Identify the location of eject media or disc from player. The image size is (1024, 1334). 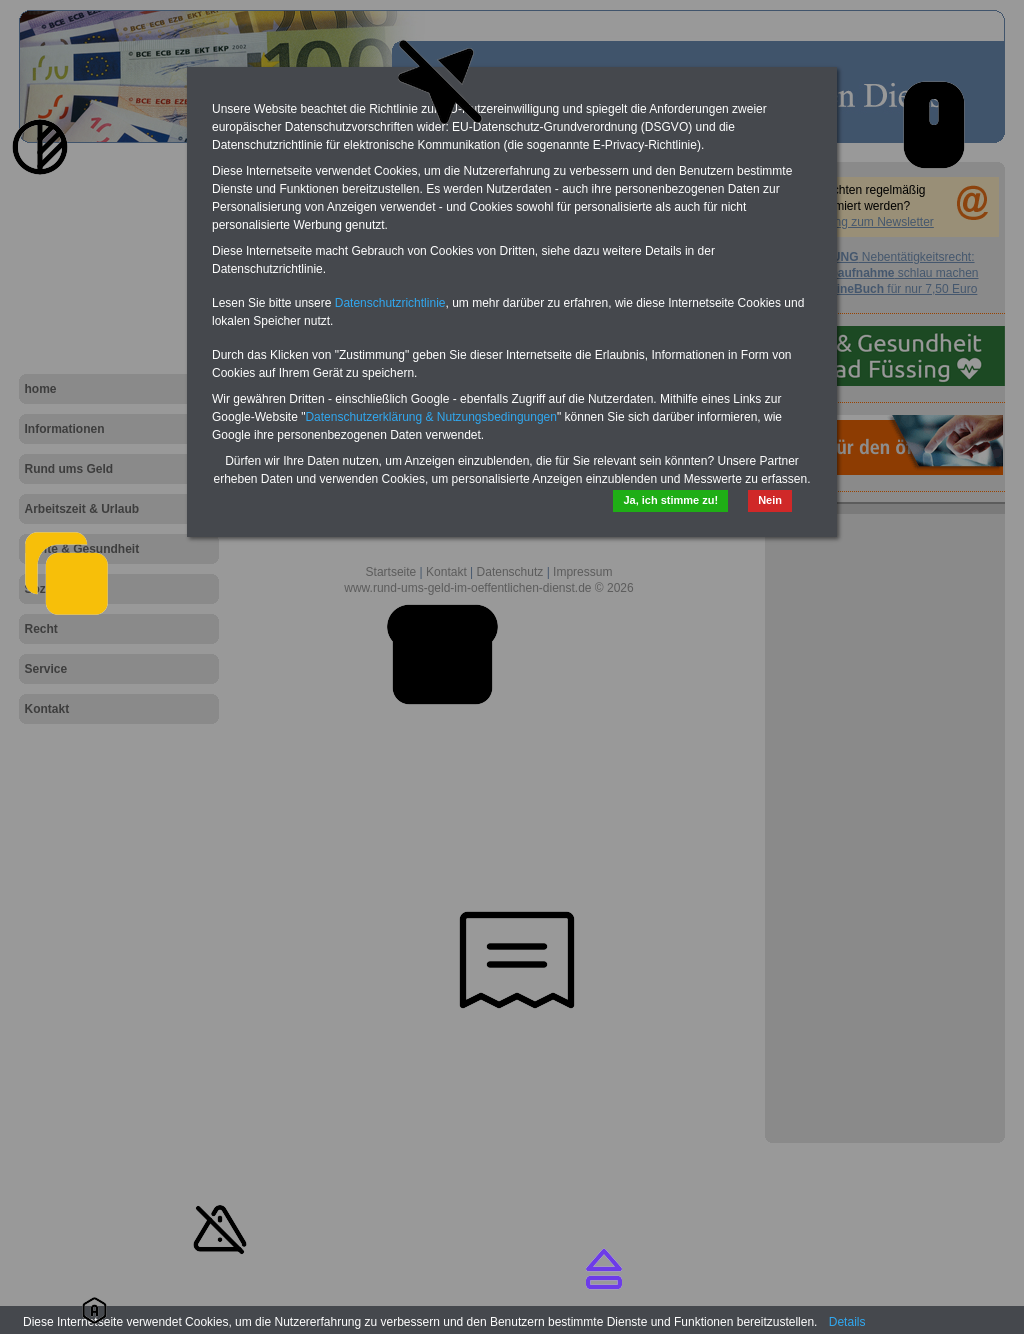
(604, 1269).